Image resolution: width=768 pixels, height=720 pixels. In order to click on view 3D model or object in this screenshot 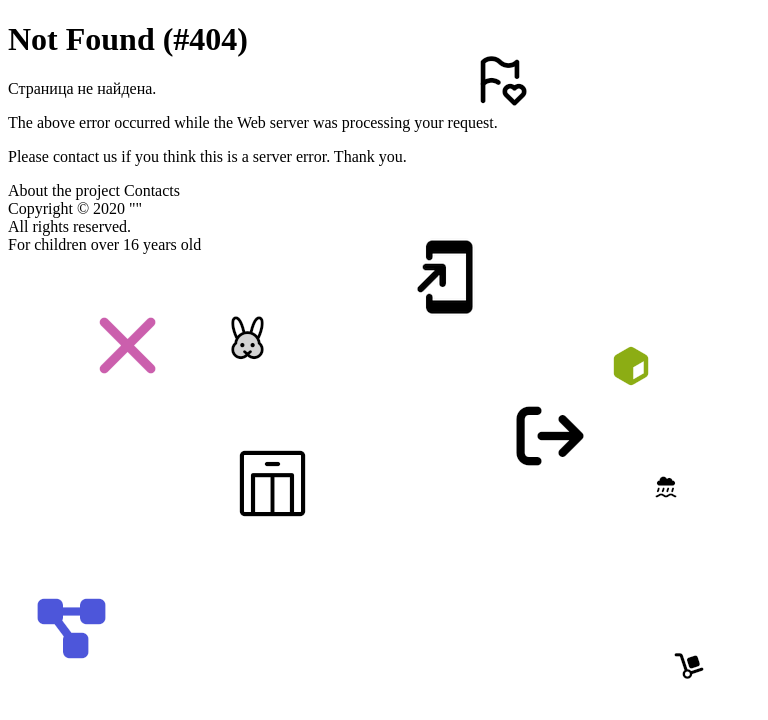, I will do `click(631, 366)`.